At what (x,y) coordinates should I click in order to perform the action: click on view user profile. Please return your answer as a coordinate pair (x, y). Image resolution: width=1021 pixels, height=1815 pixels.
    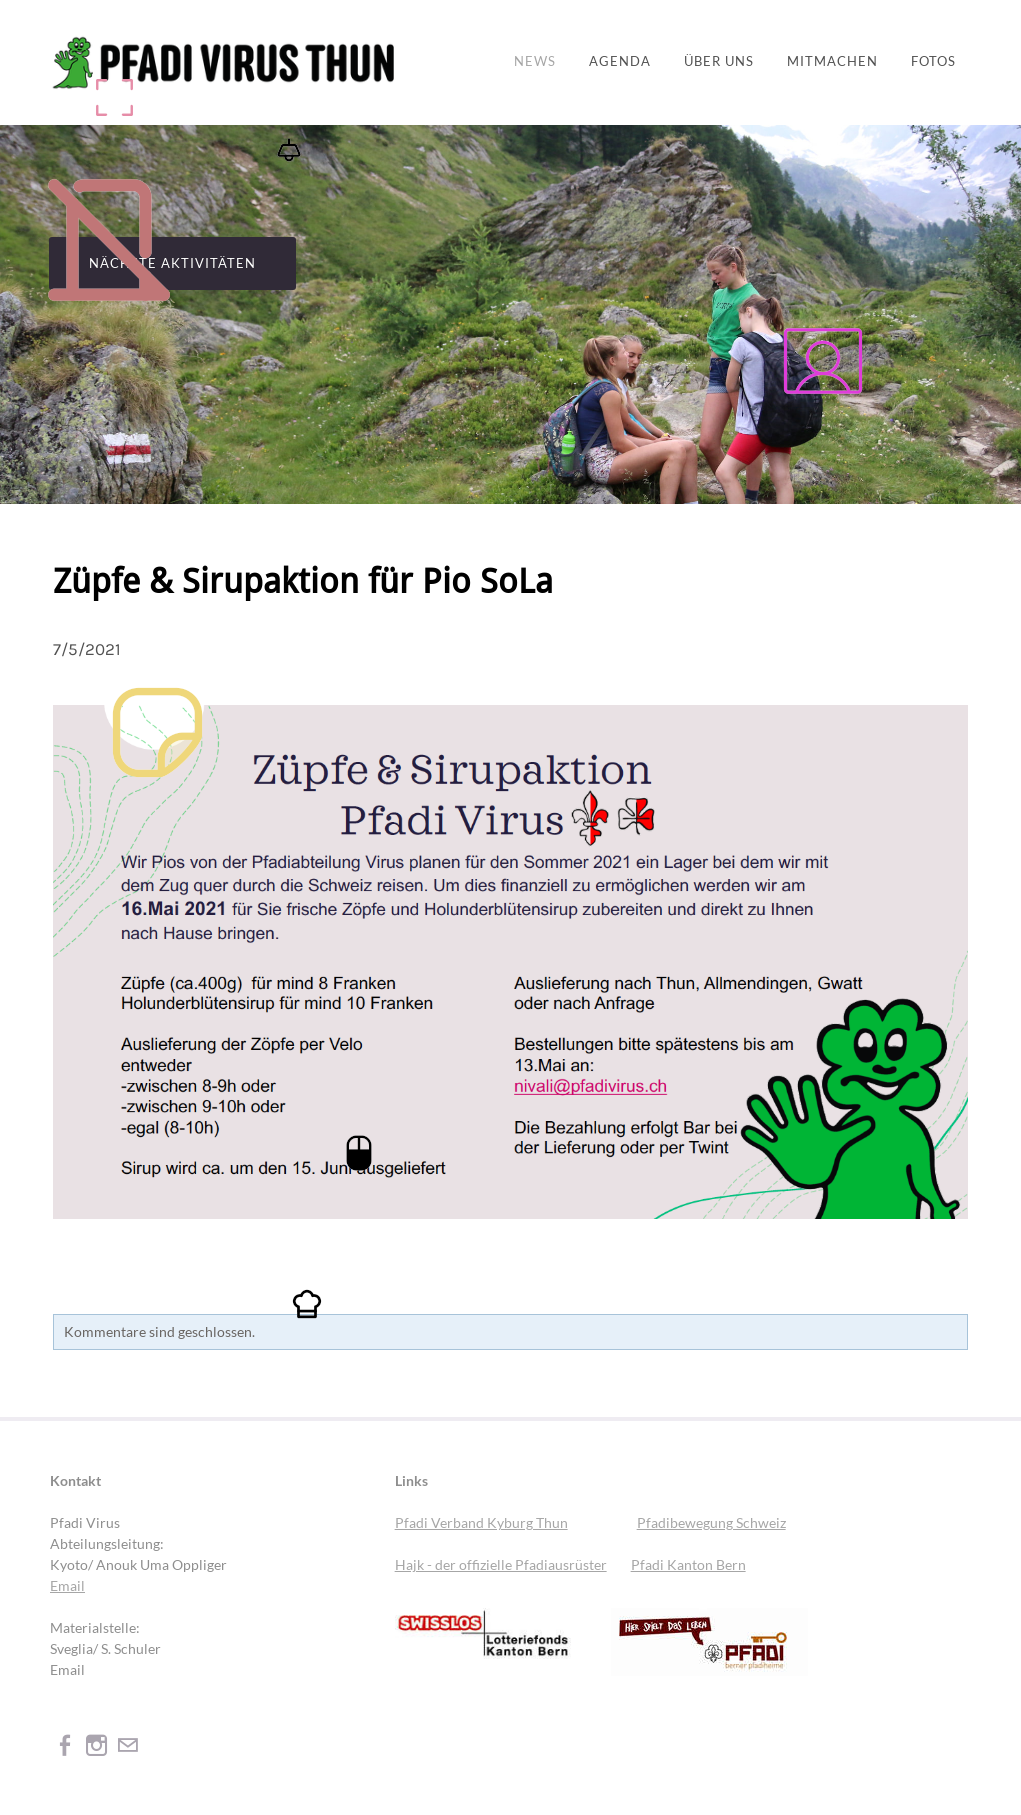
    Looking at the image, I should click on (823, 361).